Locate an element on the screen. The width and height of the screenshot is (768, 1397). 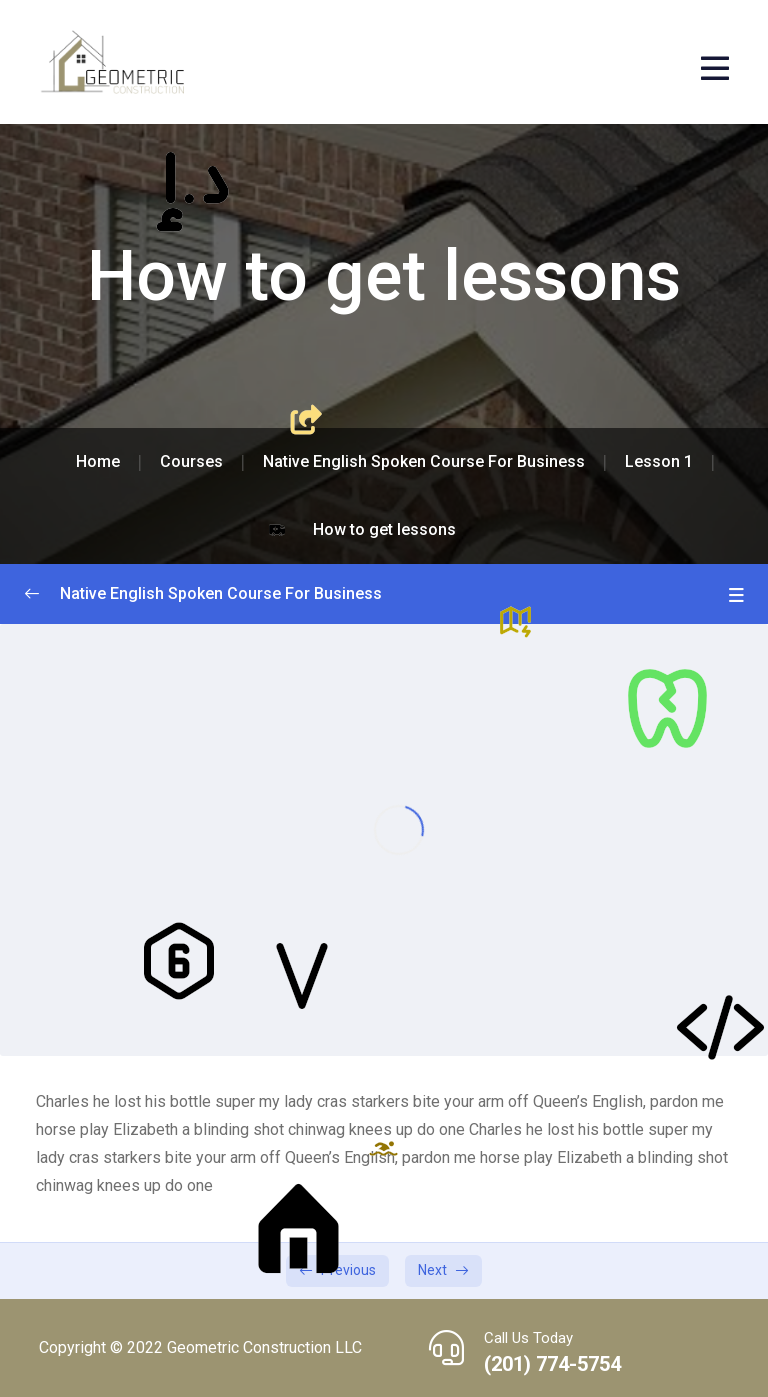
view or edit source code is located at coordinates (720, 1027).